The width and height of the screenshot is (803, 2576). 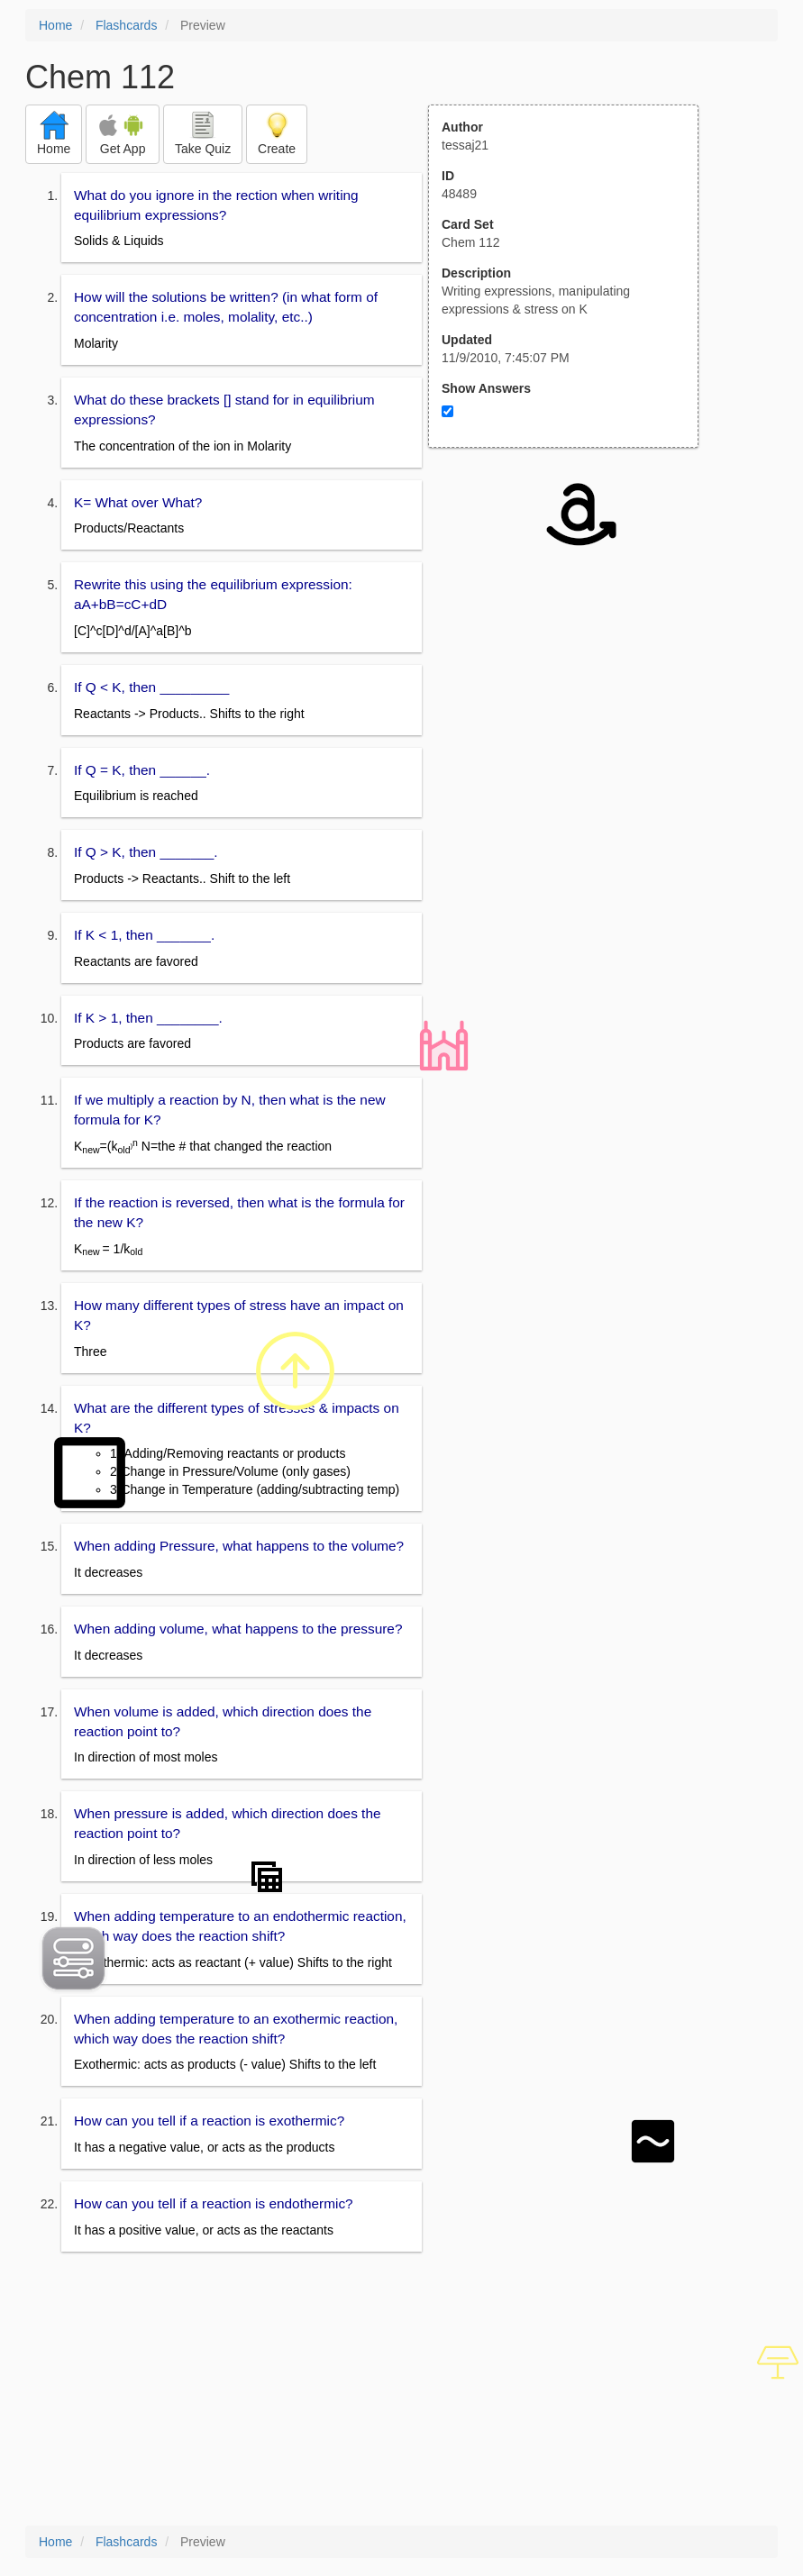 What do you see at coordinates (89, 1472) in the screenshot?
I see `stop media playback` at bounding box center [89, 1472].